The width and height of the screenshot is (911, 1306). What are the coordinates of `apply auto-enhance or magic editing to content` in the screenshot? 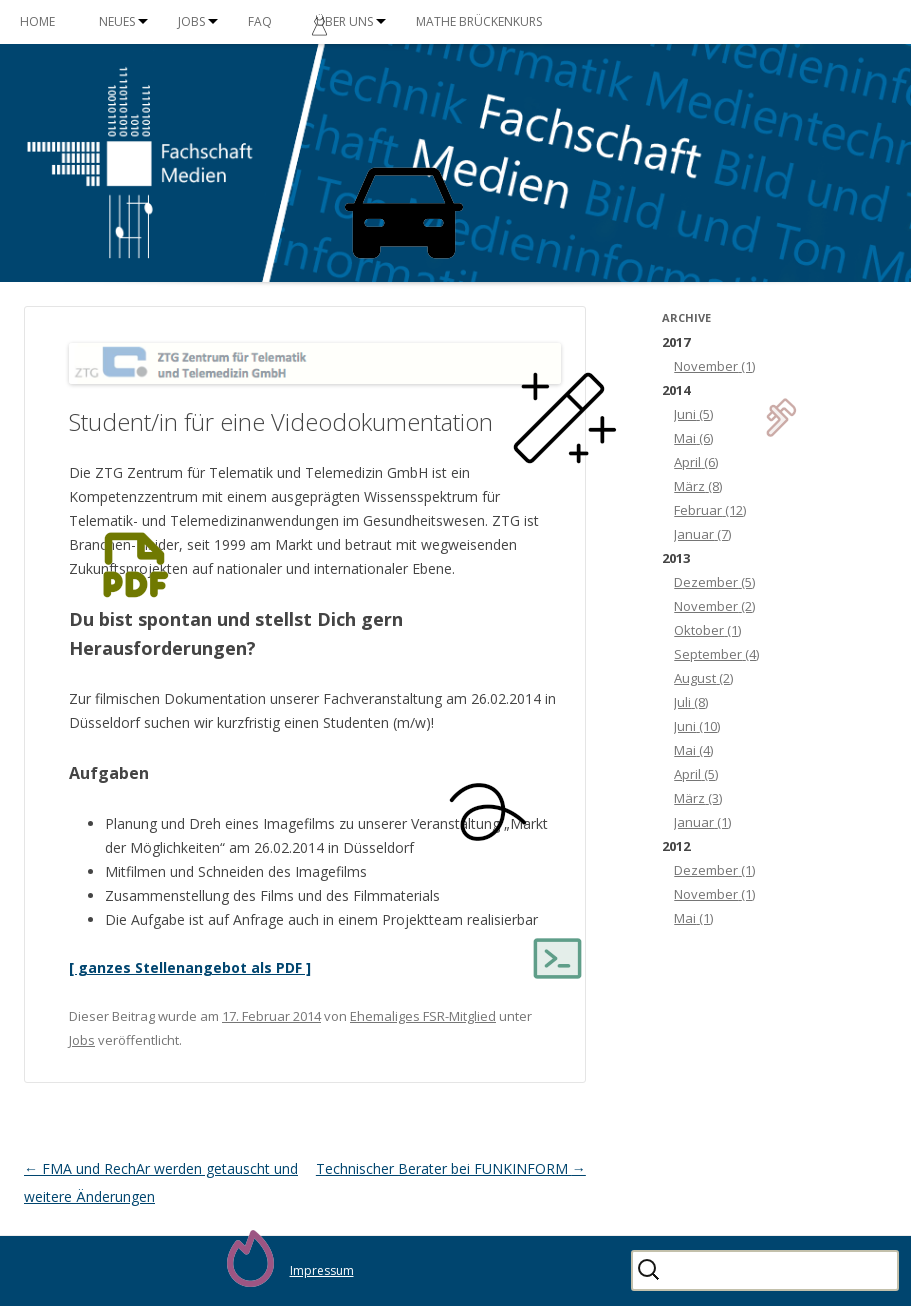 It's located at (559, 418).